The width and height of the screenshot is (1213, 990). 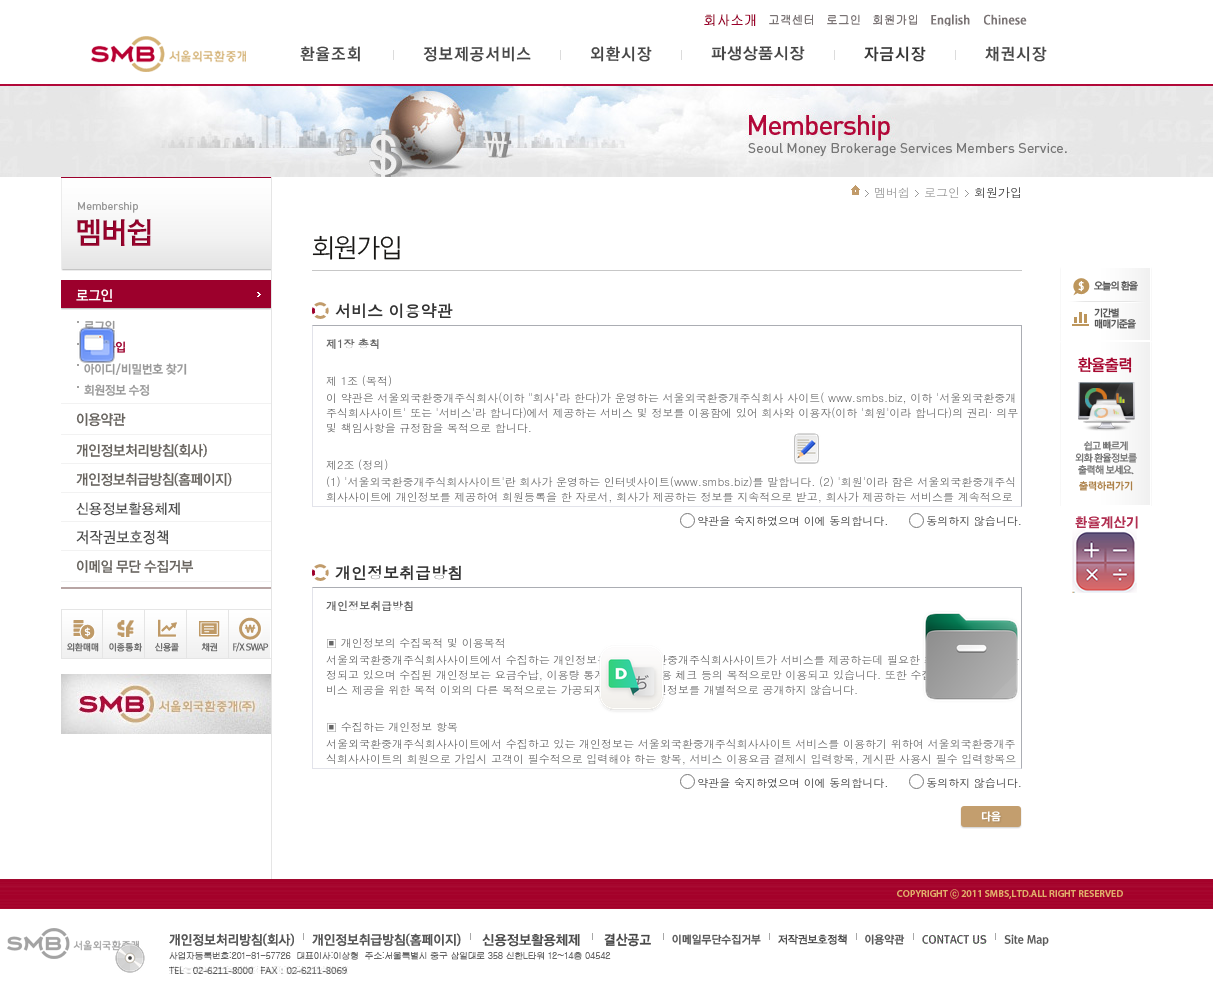 I want to click on open the text editor application, so click(x=806, y=448).